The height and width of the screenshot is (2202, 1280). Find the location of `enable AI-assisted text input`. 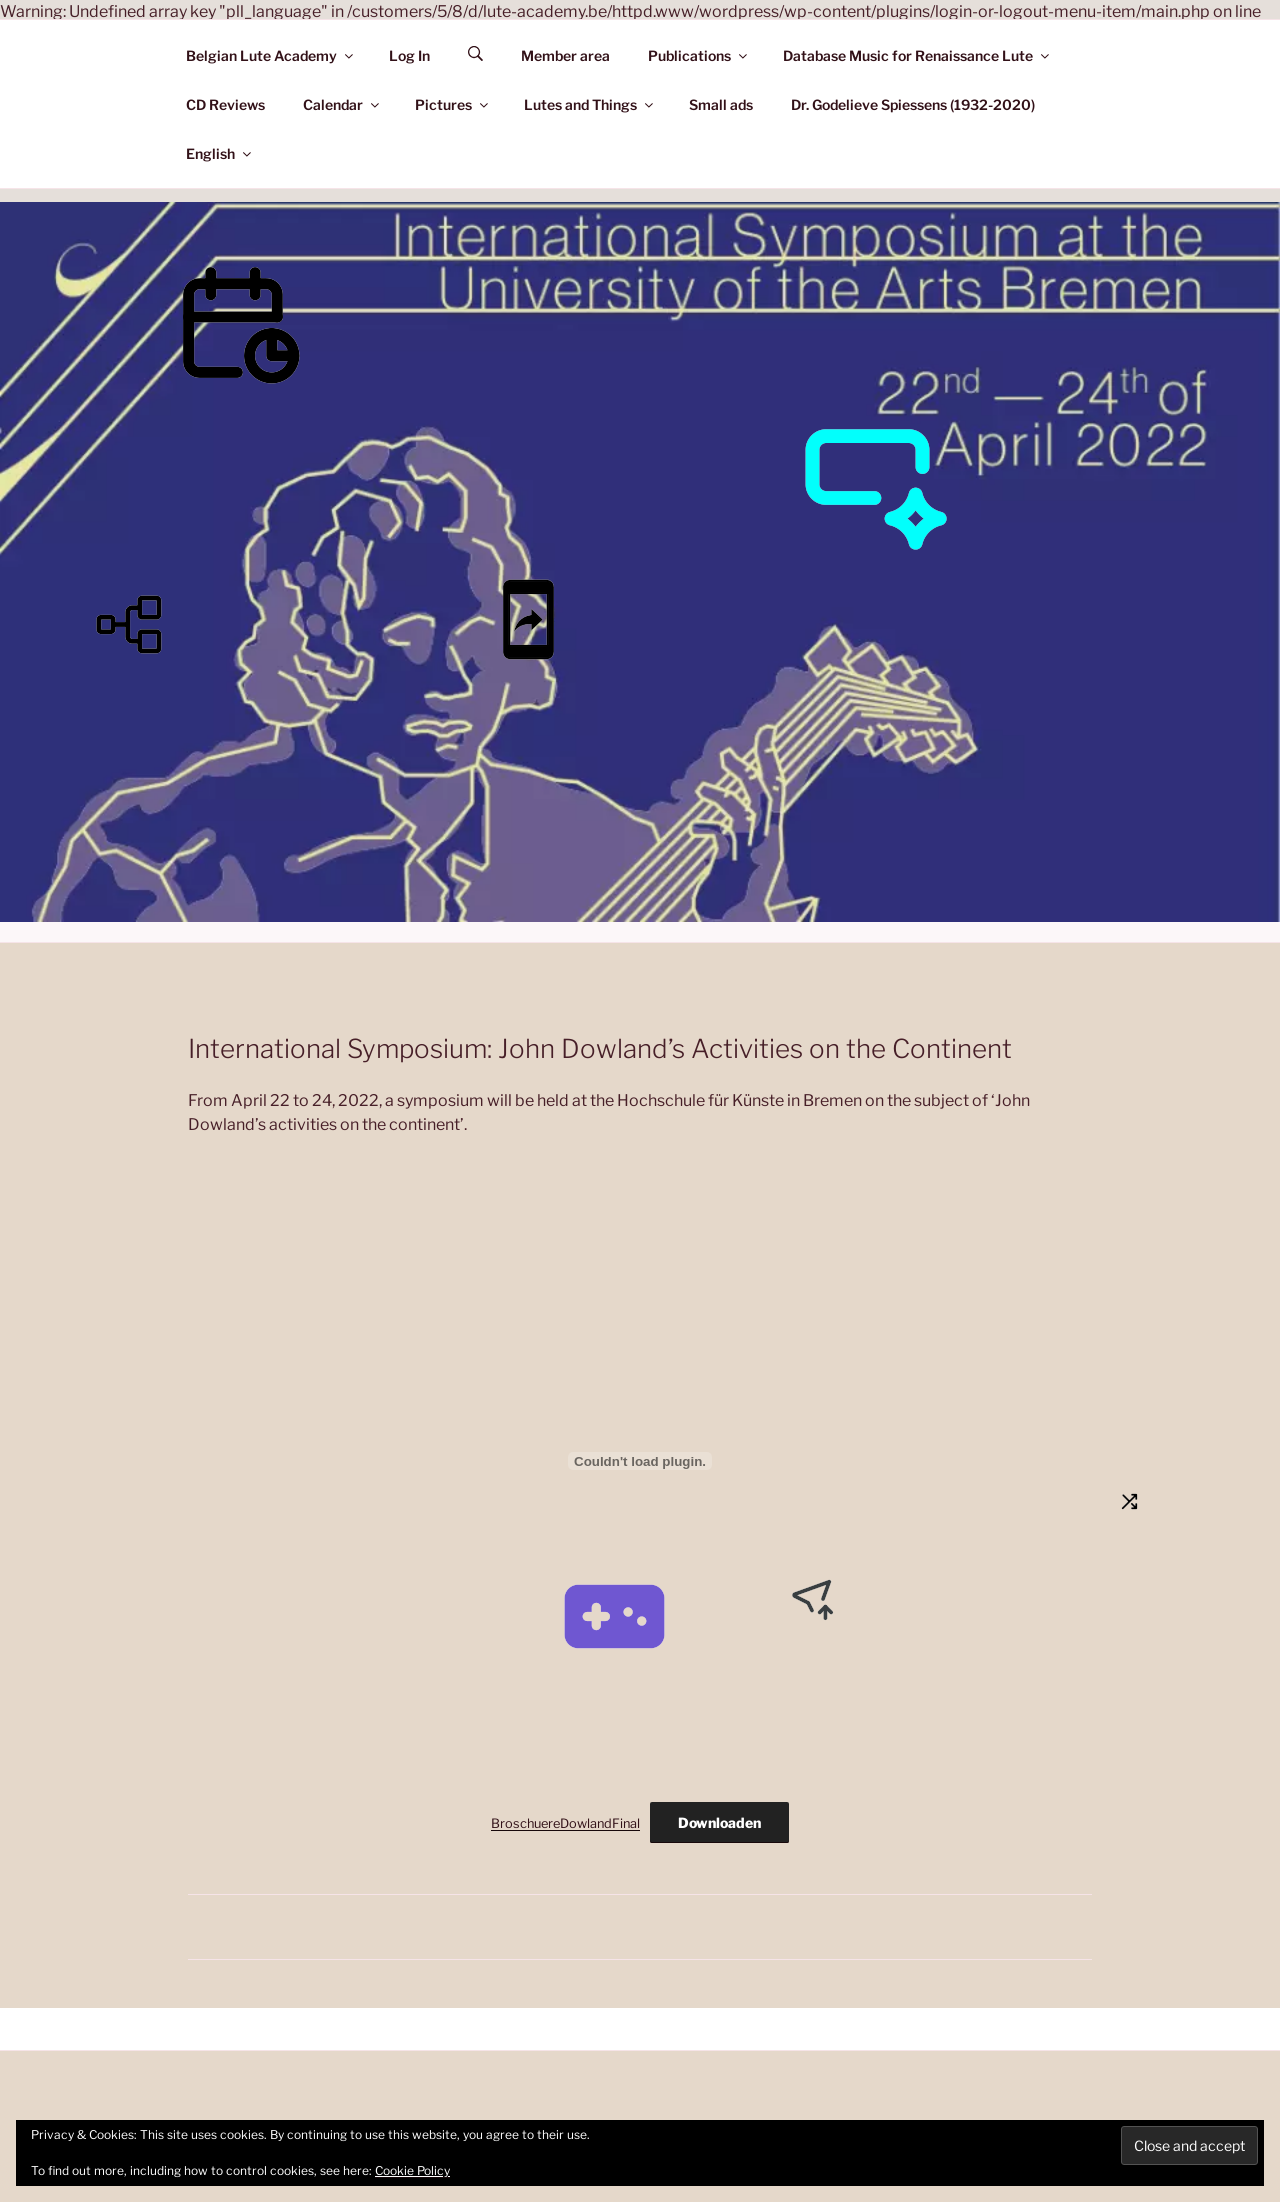

enable AI-assisted text input is located at coordinates (867, 470).